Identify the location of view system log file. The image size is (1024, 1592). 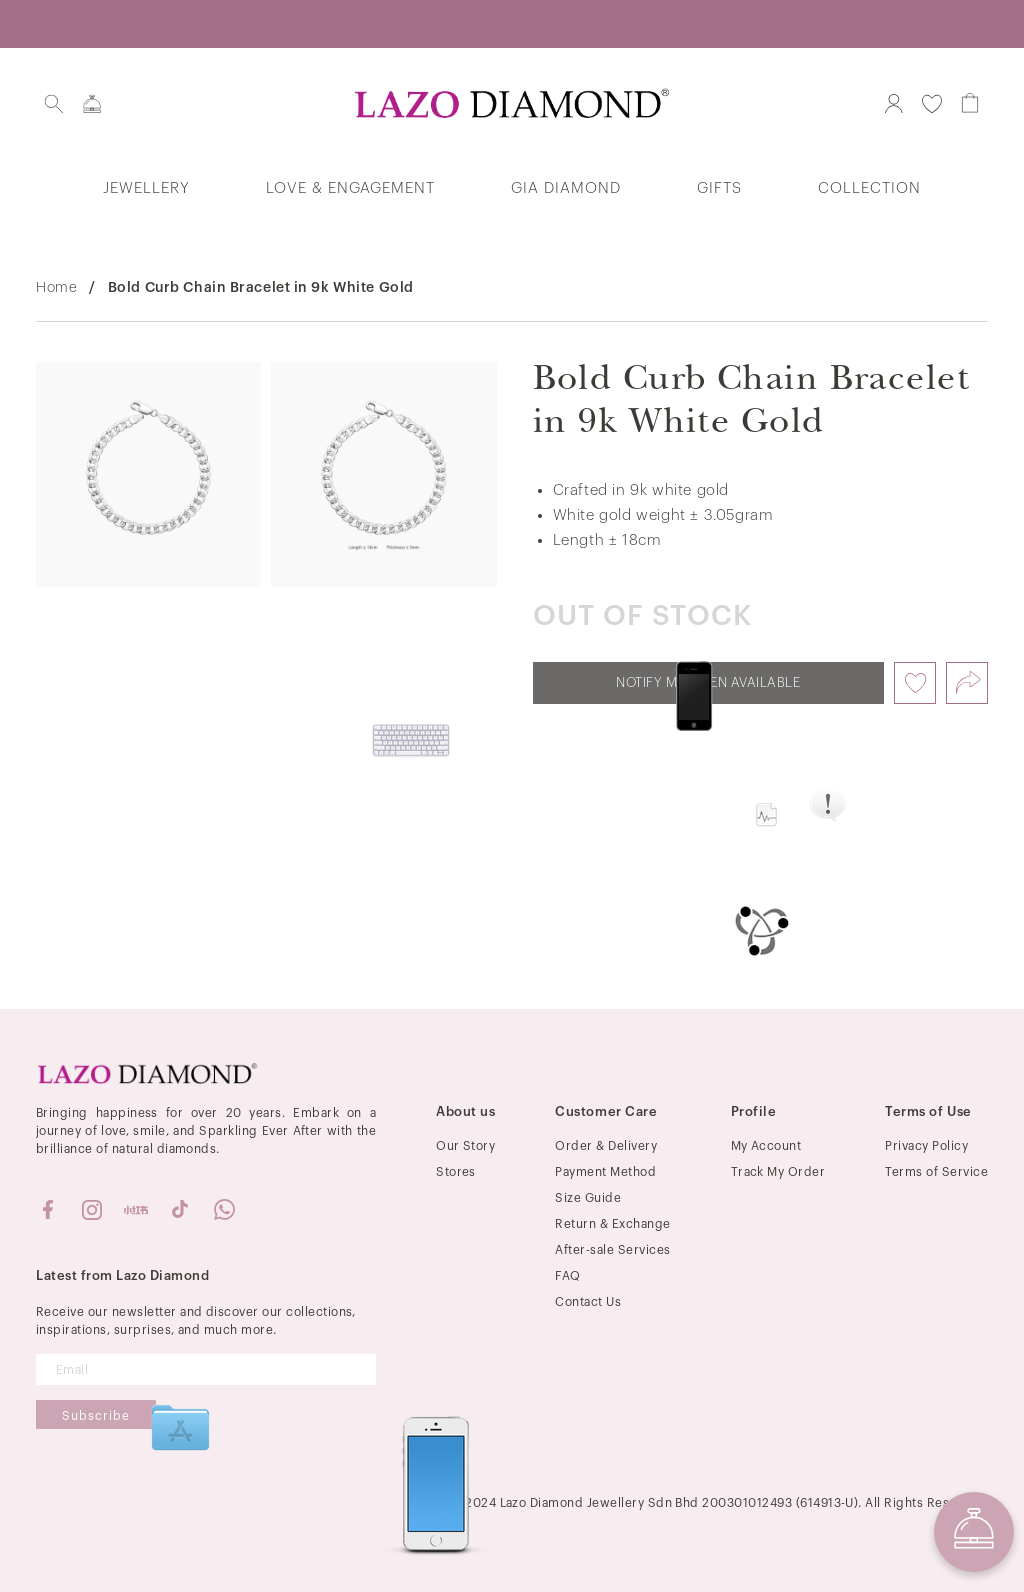
(766, 814).